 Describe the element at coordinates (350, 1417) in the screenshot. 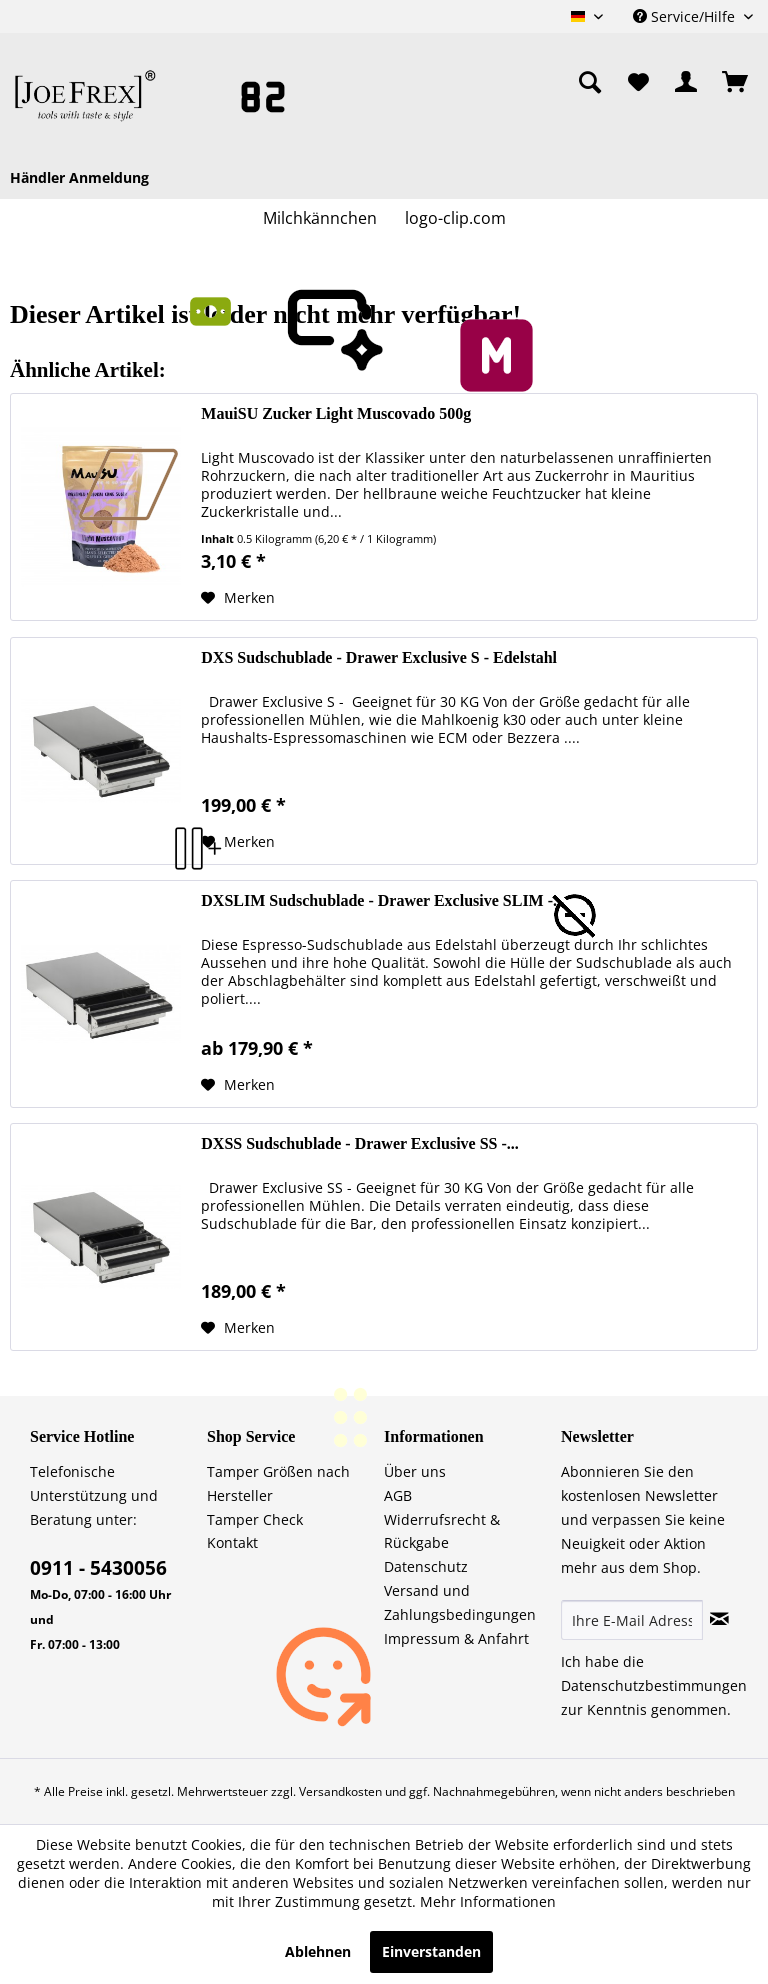

I see `drag to reorder items vertically` at that location.